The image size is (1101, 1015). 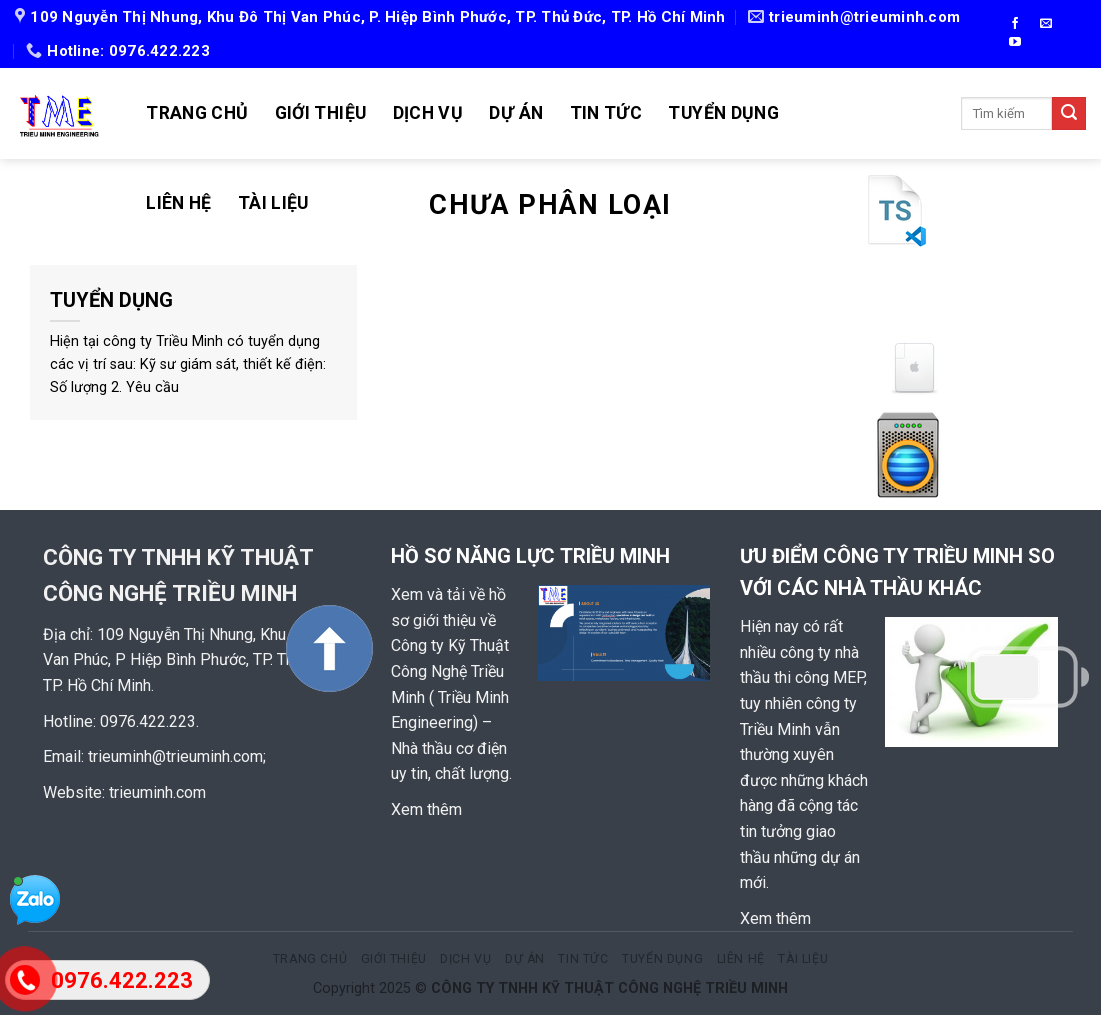 What do you see at coordinates (1028, 677) in the screenshot?
I see `indicates battery level at 60% charge` at bounding box center [1028, 677].